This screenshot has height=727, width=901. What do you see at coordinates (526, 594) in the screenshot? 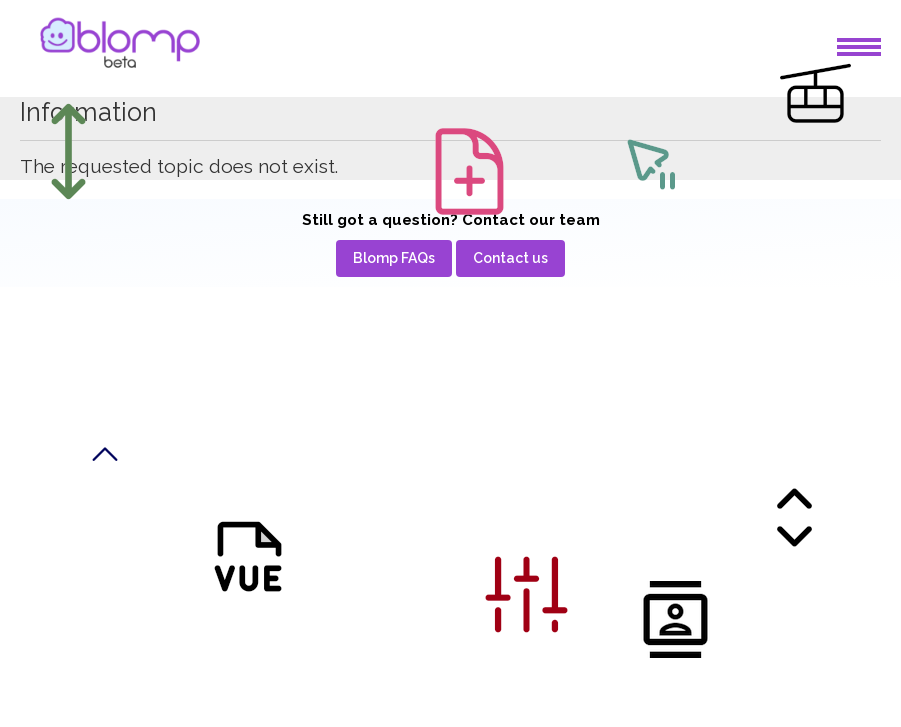
I see `adjust settings or preferences` at bounding box center [526, 594].